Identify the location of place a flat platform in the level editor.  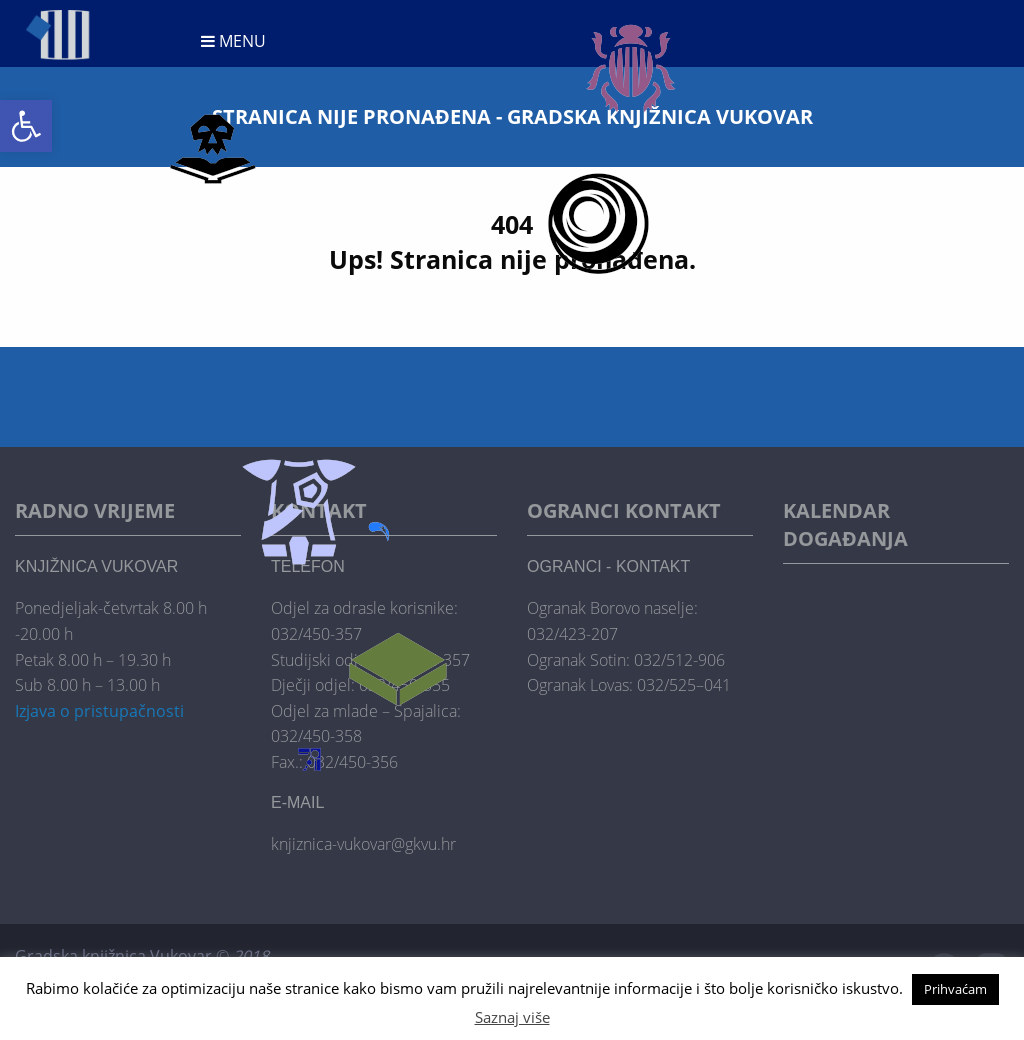
(398, 669).